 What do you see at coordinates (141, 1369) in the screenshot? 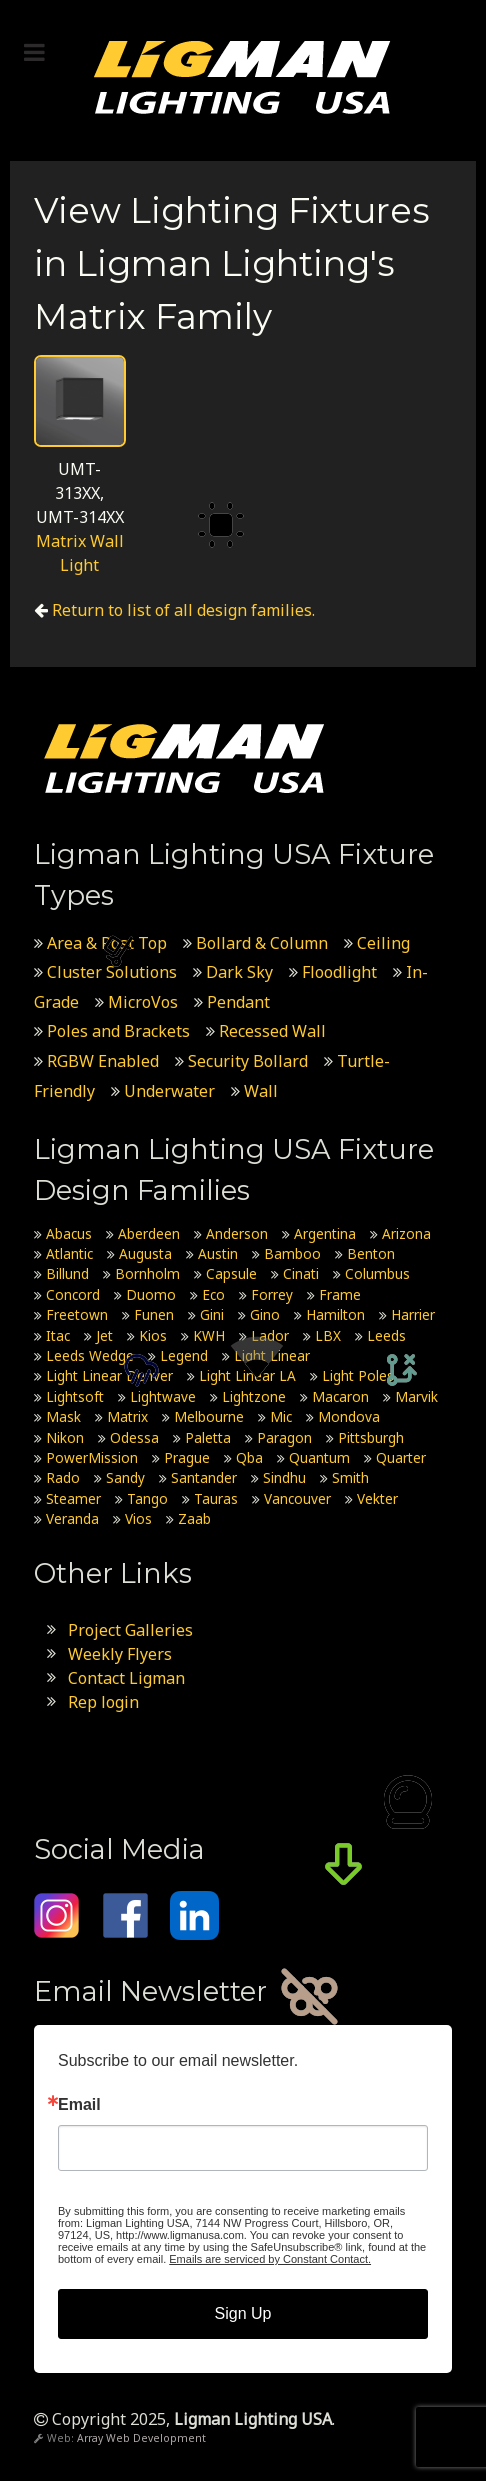
I see `indicates rainy and windy weather conditions` at bounding box center [141, 1369].